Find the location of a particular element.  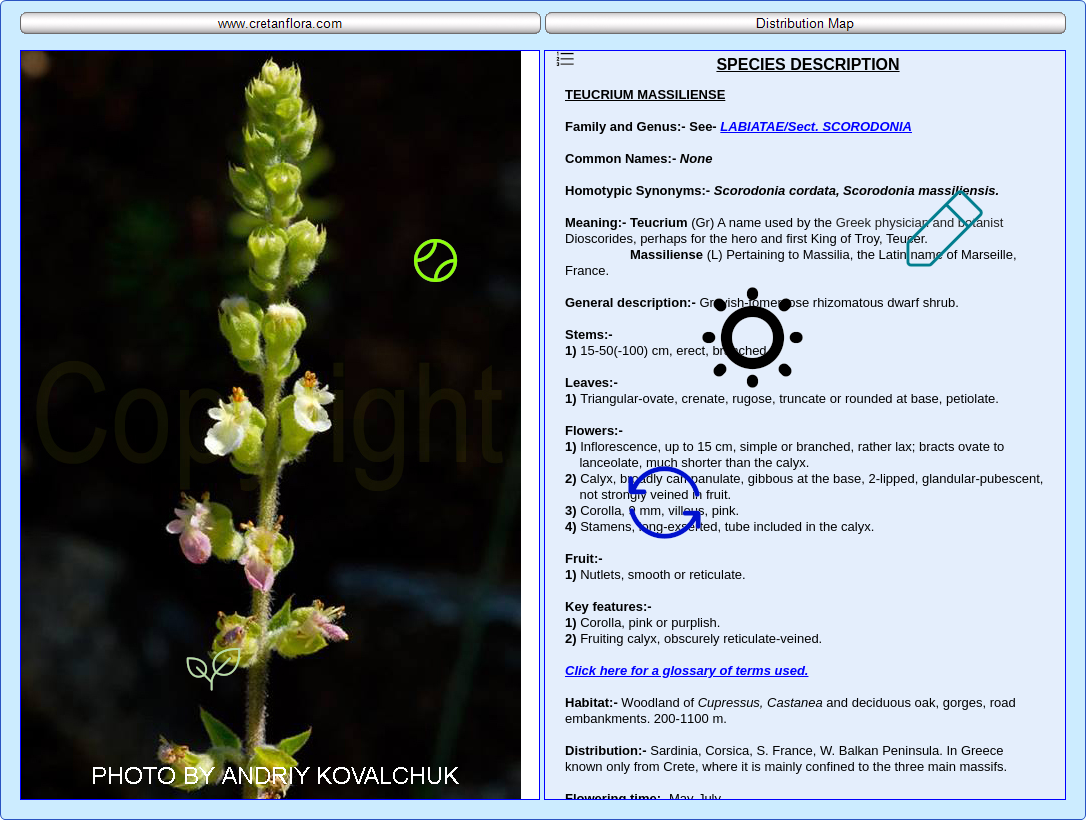

decrease screen brightness is located at coordinates (752, 337).